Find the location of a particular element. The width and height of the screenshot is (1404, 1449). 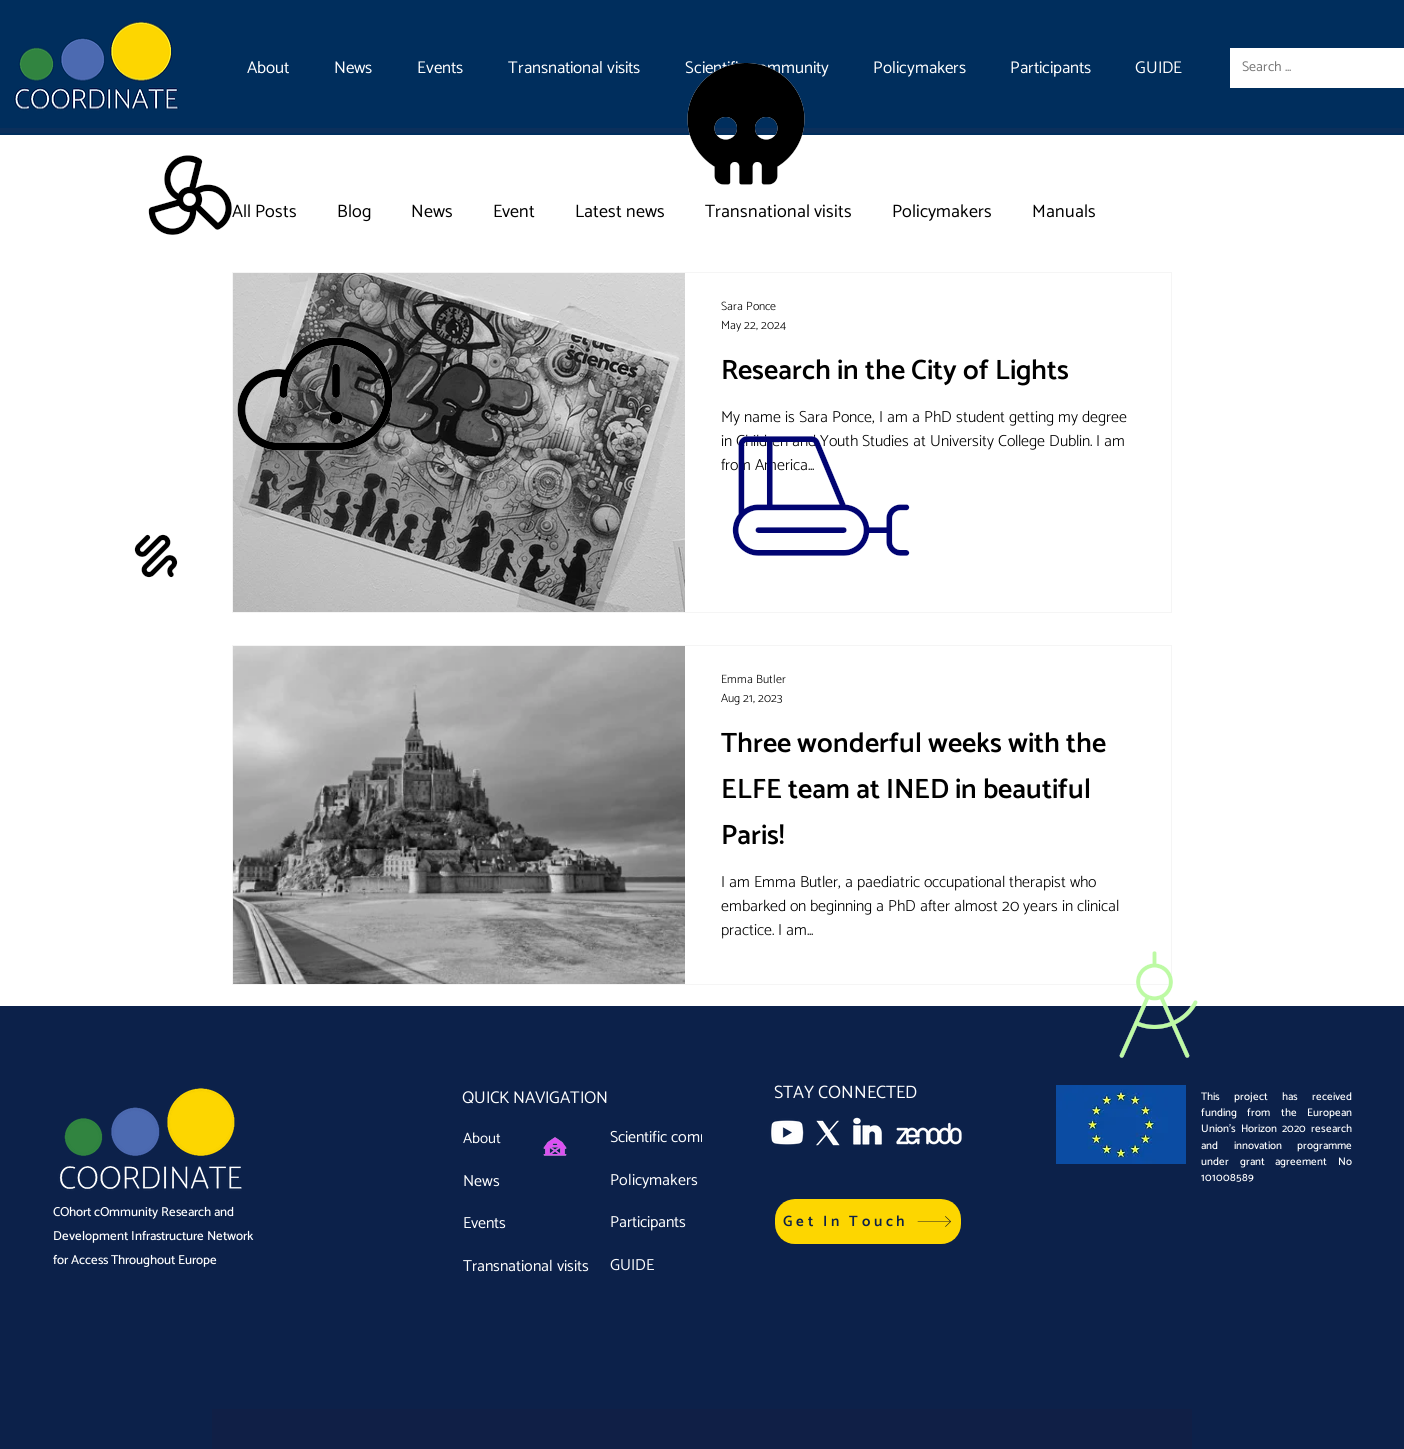

access farm or agricultural settings is located at coordinates (555, 1148).